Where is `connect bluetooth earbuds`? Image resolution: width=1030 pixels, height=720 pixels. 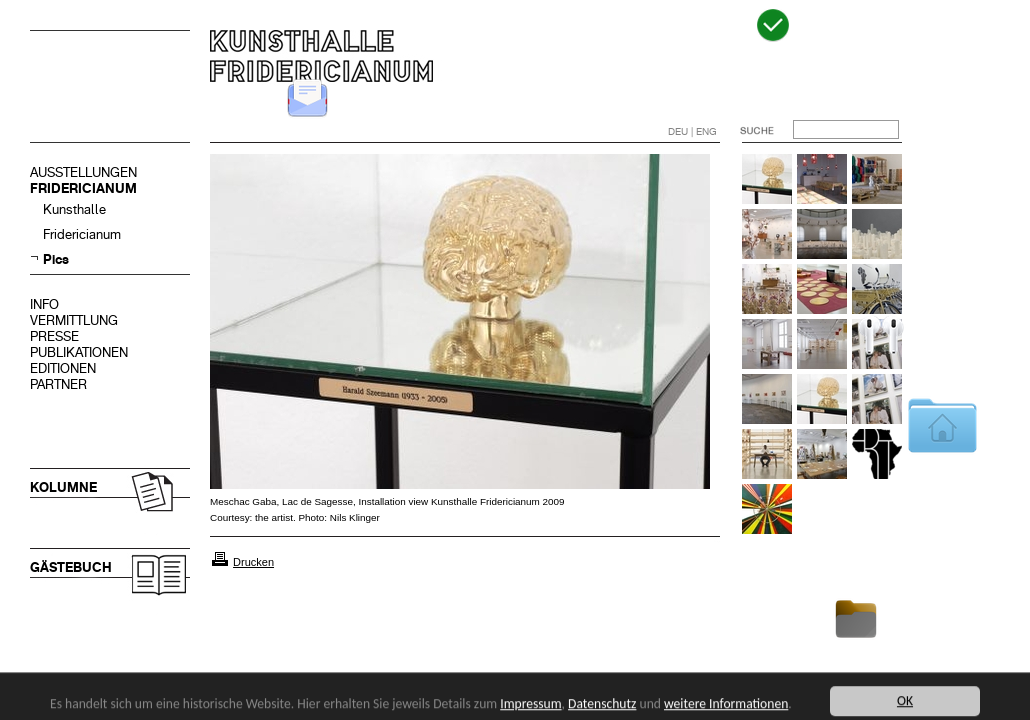 connect bluetooth earbuds is located at coordinates (881, 335).